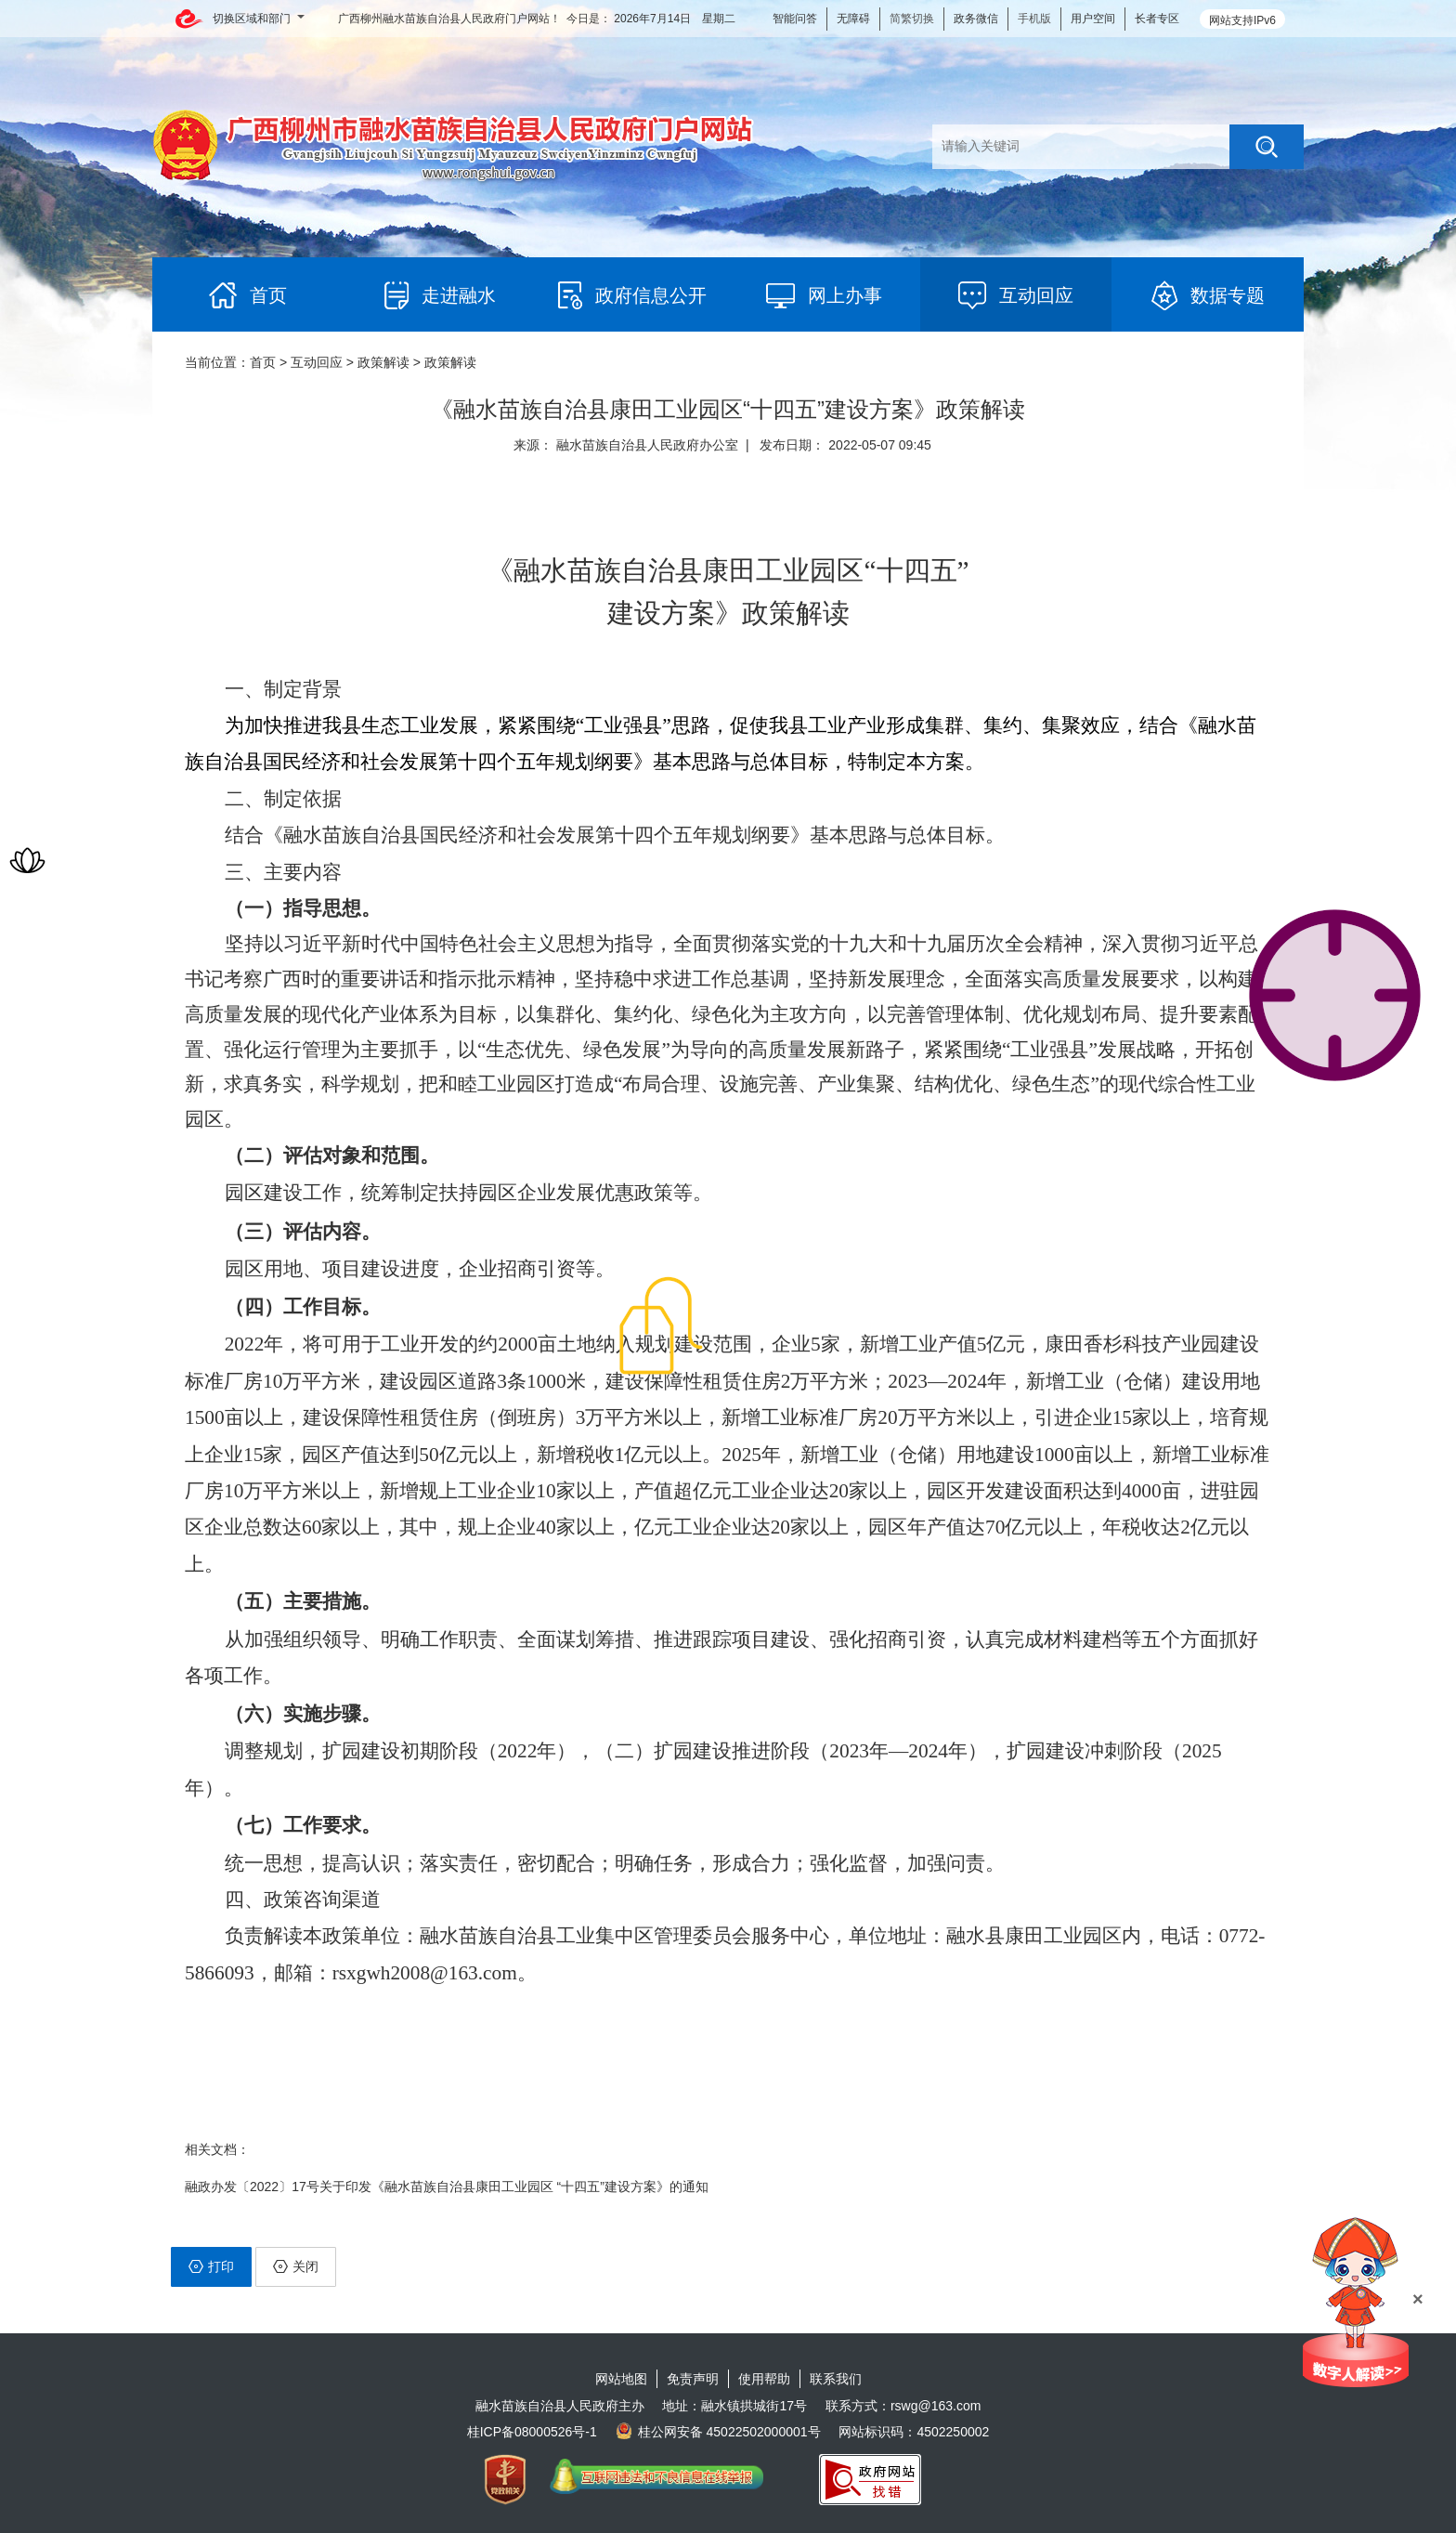  I want to click on access meditation or mindfulness features, so click(27, 861).